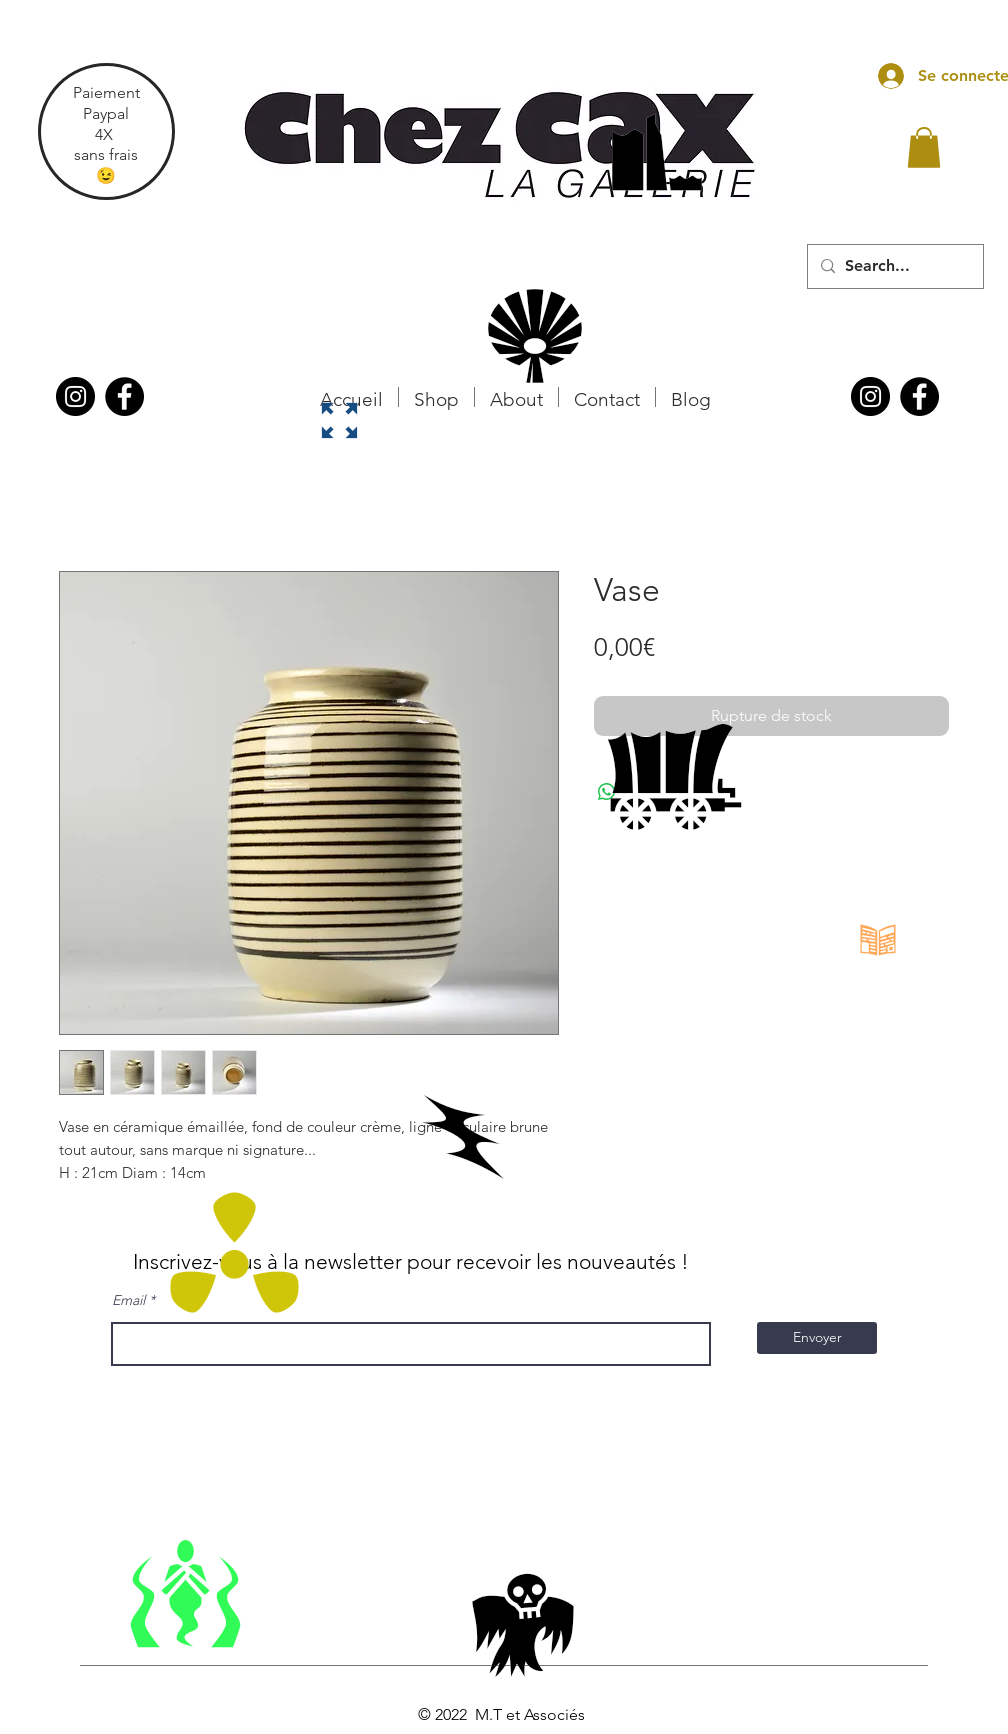 Image resolution: width=1008 pixels, height=1734 pixels. What do you see at coordinates (185, 1592) in the screenshot?
I see `view character soul or spirit stats` at bounding box center [185, 1592].